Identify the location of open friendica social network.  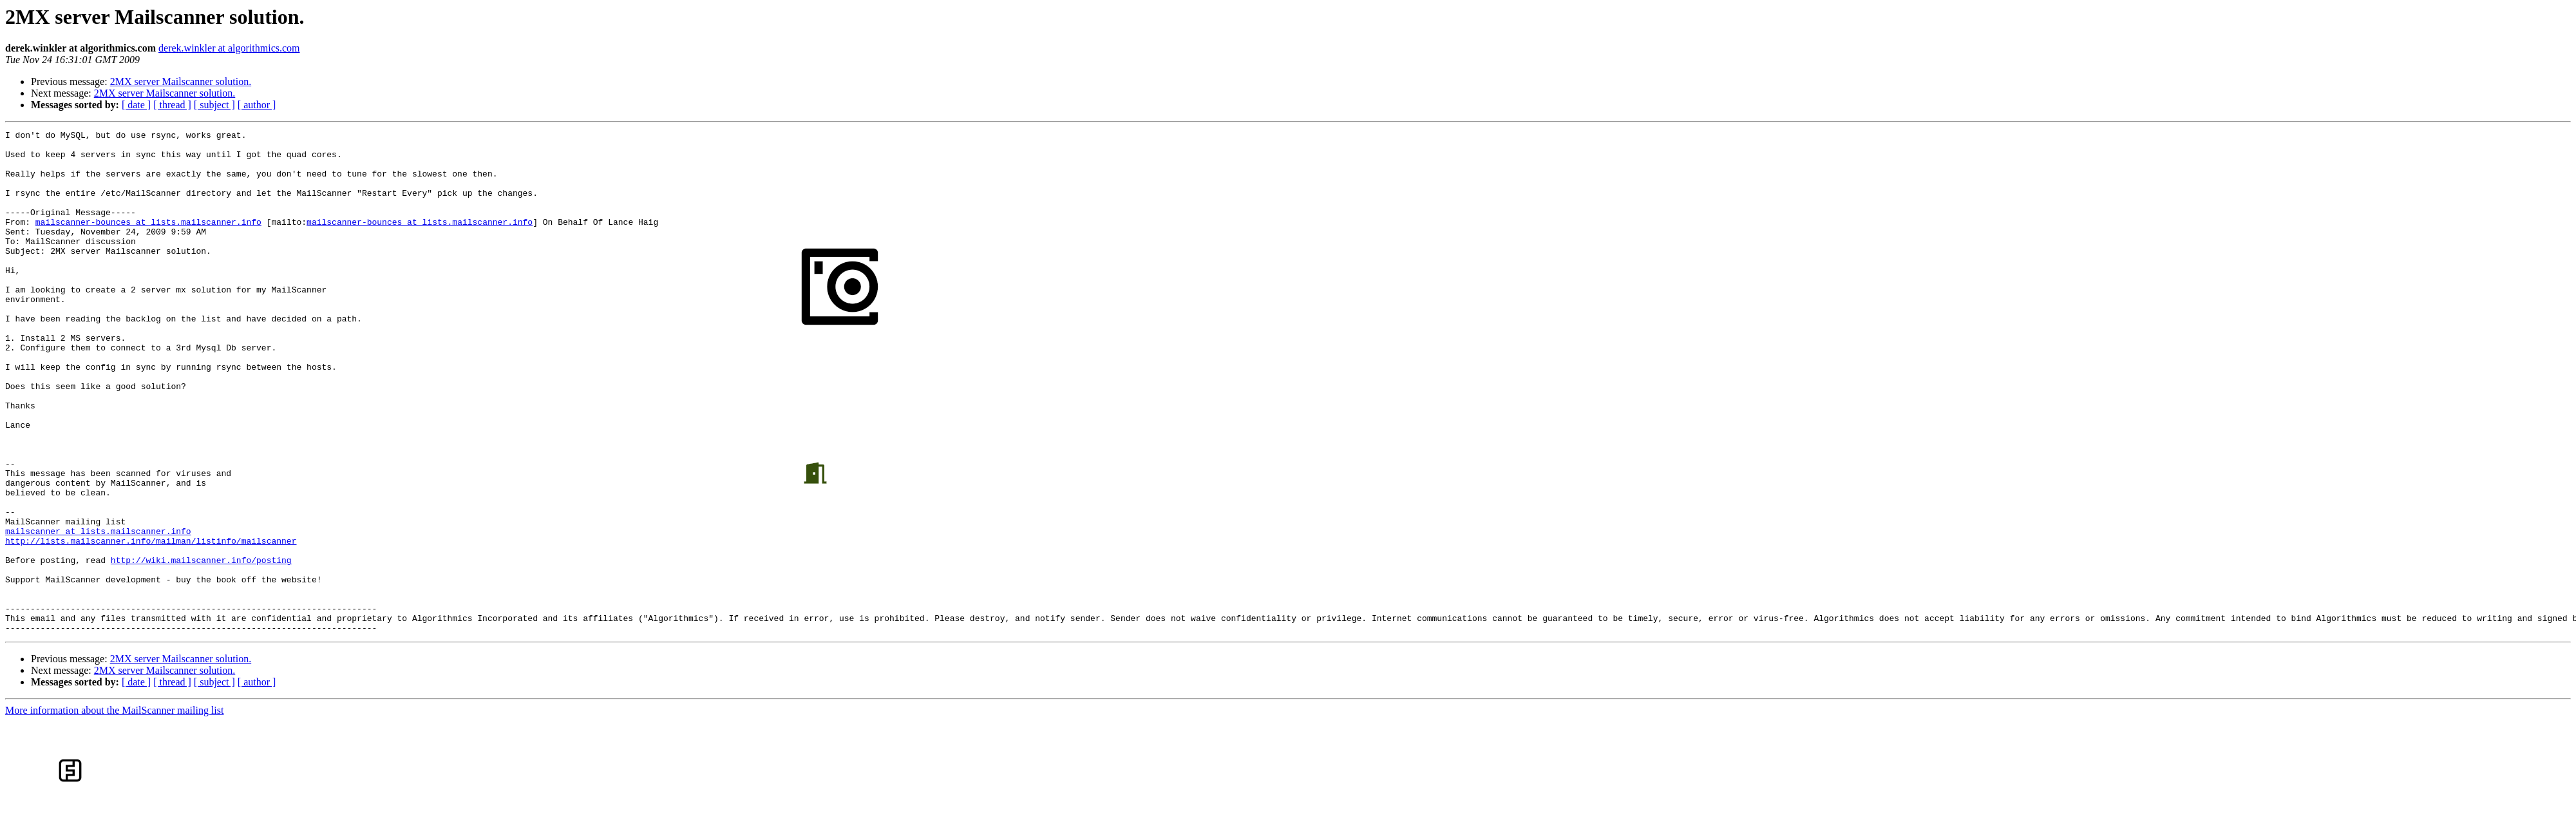
(70, 770).